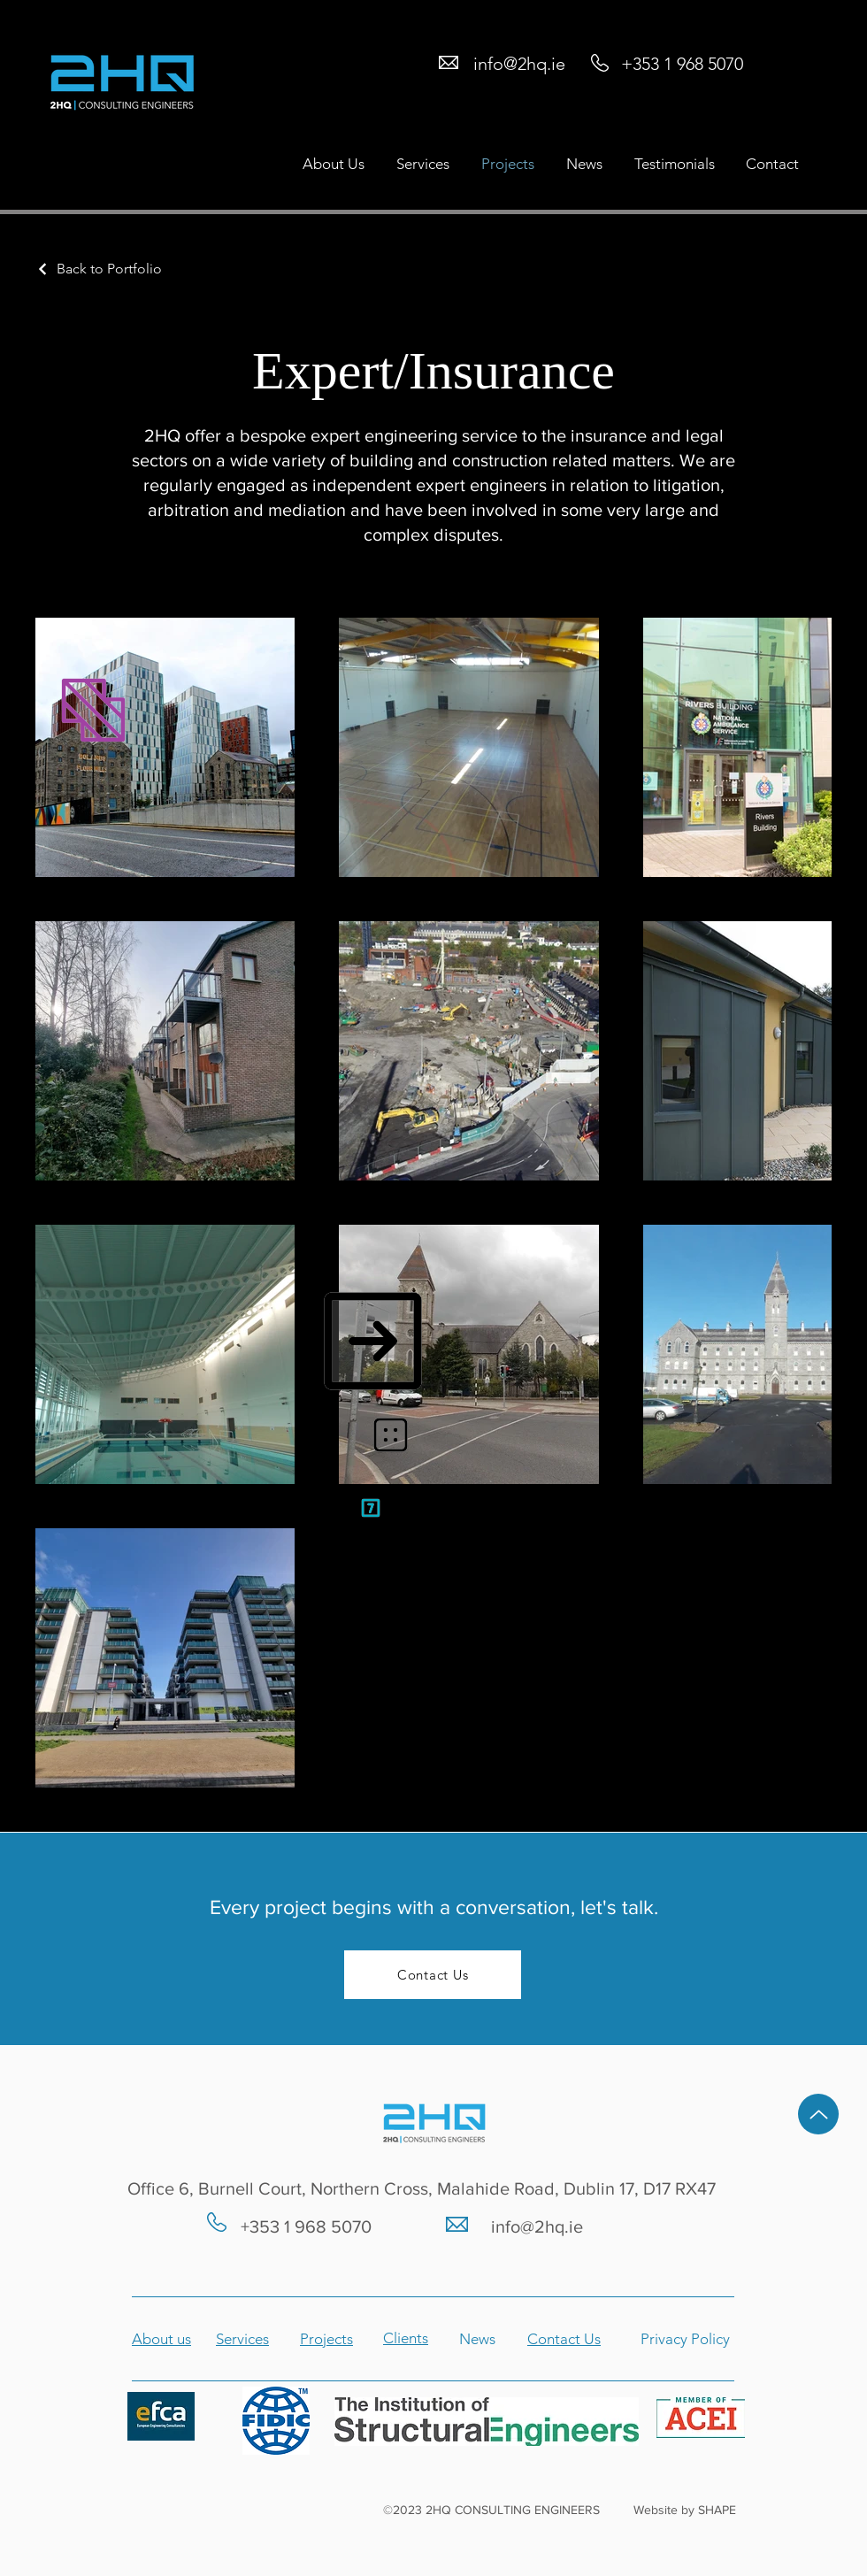 The height and width of the screenshot is (2576, 867). I want to click on proceed to the next step or screen, so click(372, 1341).